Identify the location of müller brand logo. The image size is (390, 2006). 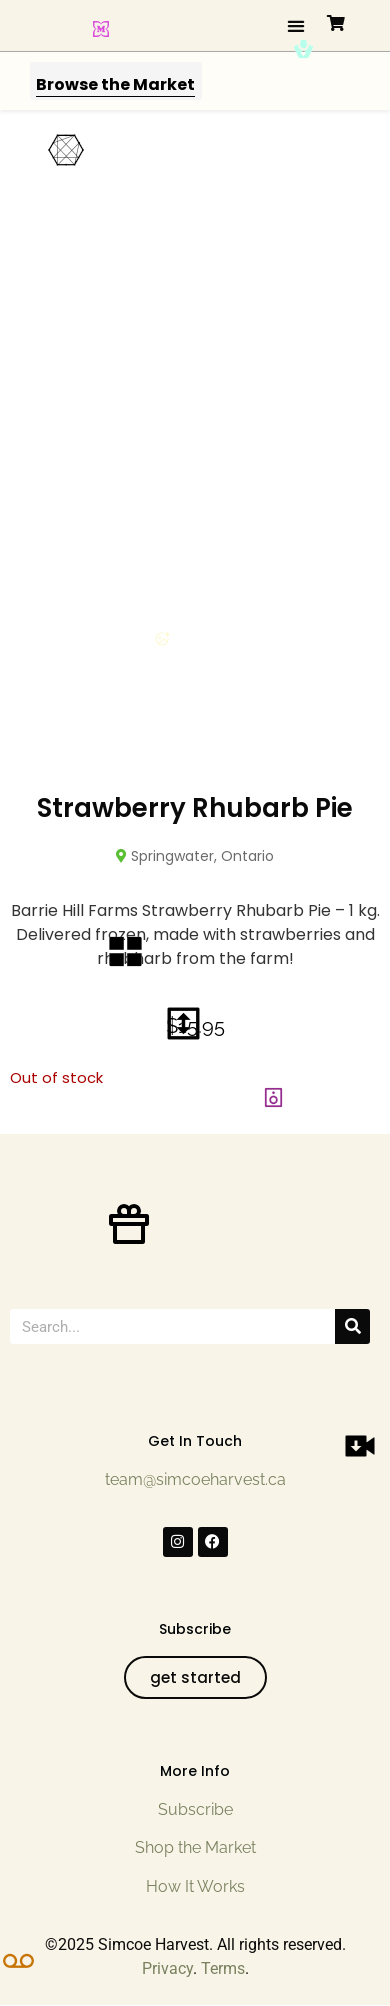
(101, 29).